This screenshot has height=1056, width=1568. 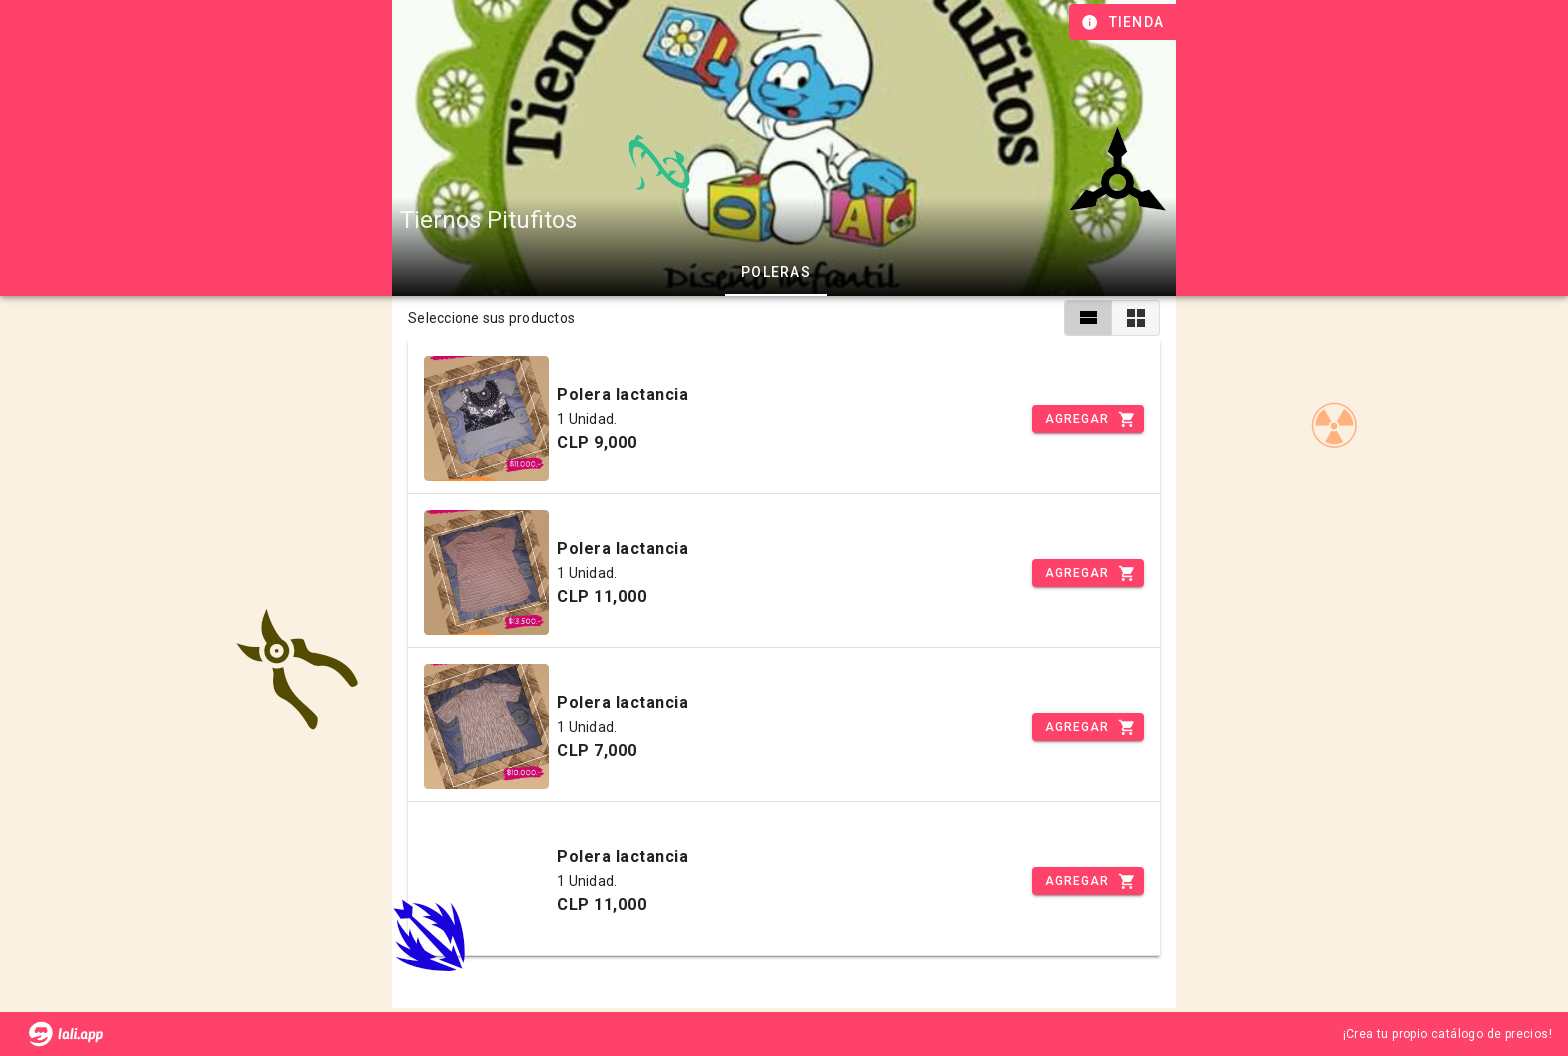 What do you see at coordinates (659, 164) in the screenshot?
I see `use vine whip ability or attack` at bounding box center [659, 164].